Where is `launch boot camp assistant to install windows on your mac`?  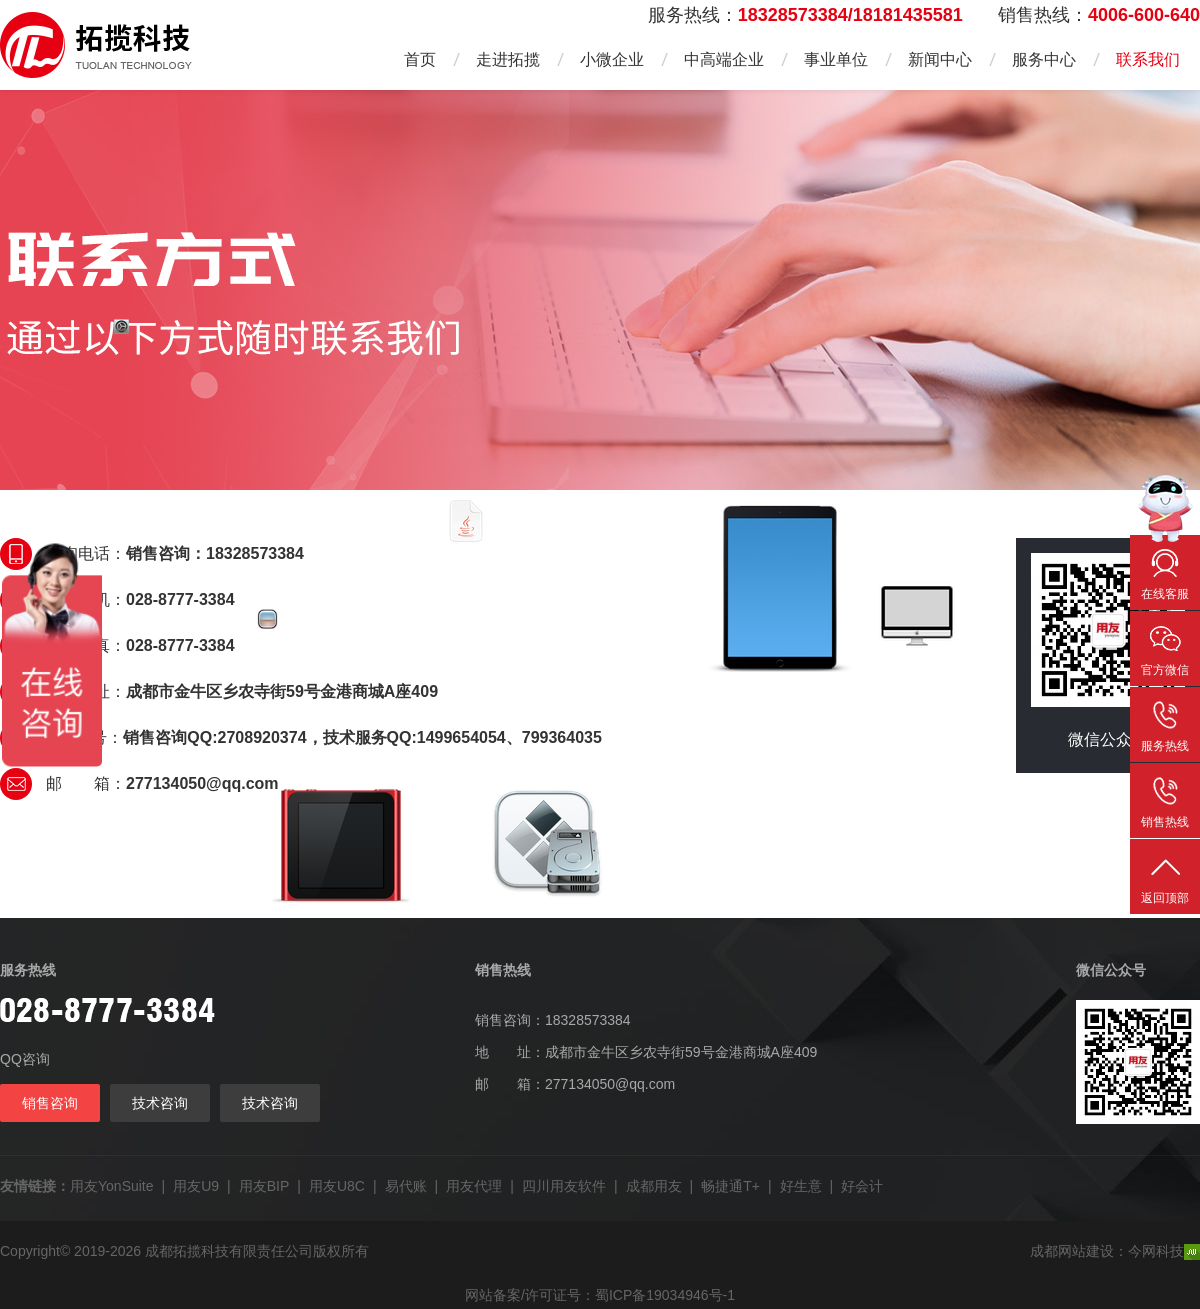 launch boot camp assistant to install windows on your mac is located at coordinates (543, 839).